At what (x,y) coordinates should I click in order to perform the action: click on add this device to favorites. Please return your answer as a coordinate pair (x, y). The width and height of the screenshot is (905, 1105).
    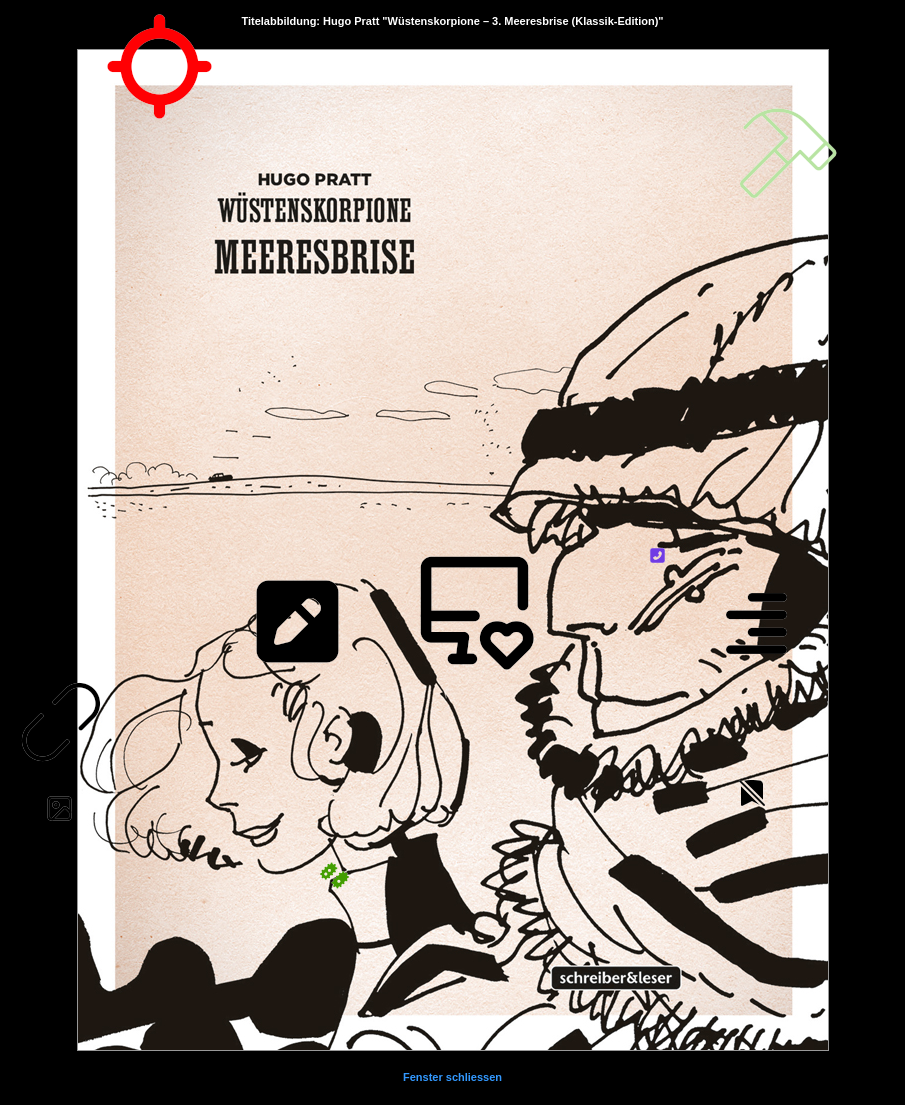
    Looking at the image, I should click on (474, 610).